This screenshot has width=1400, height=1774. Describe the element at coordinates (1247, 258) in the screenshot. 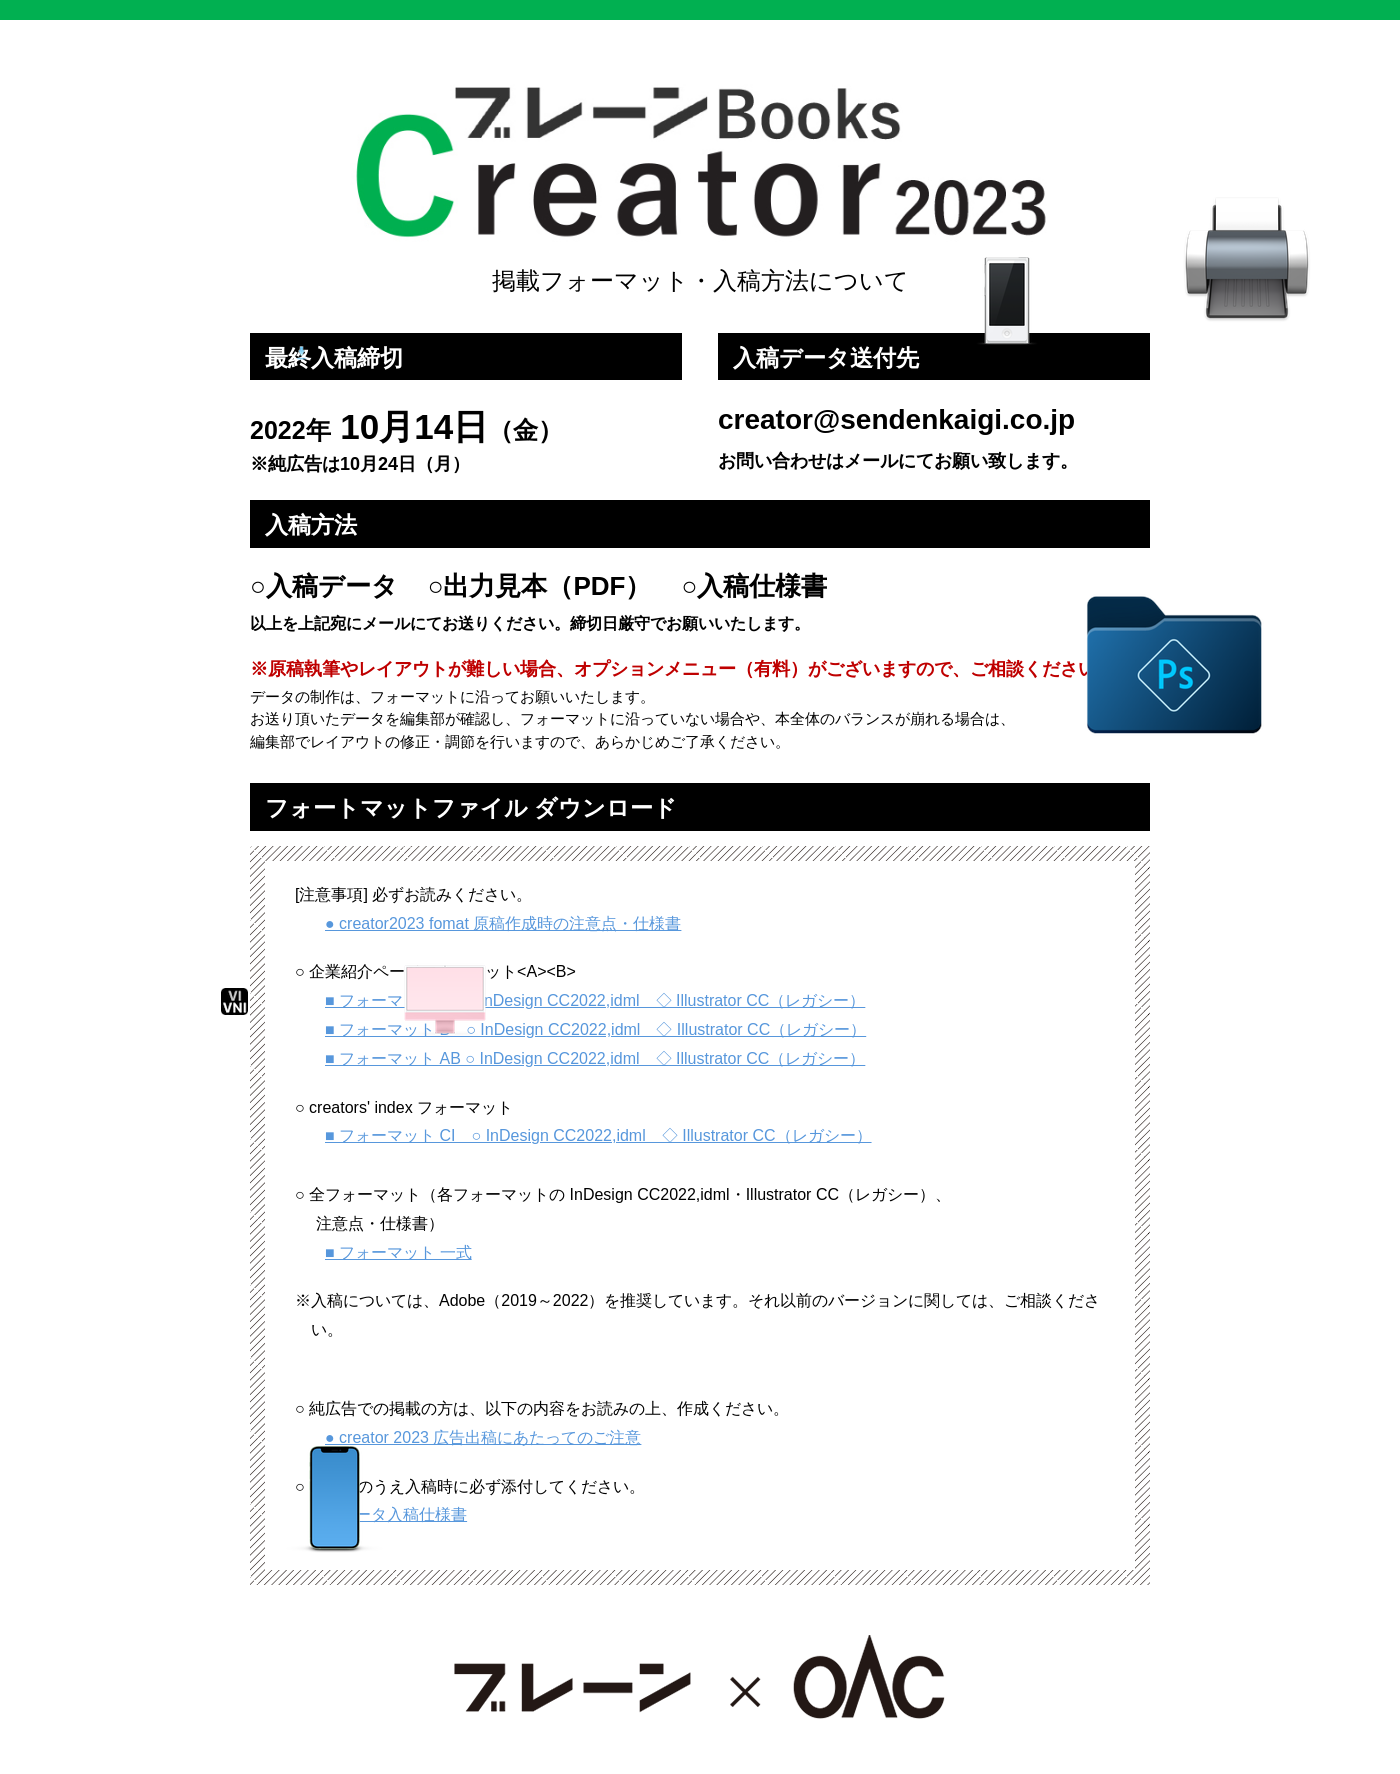

I see `access print and scan preferences` at that location.